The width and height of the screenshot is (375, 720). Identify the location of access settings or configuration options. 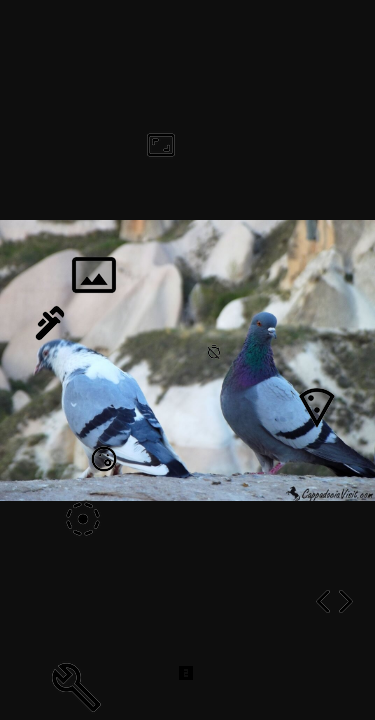
(76, 687).